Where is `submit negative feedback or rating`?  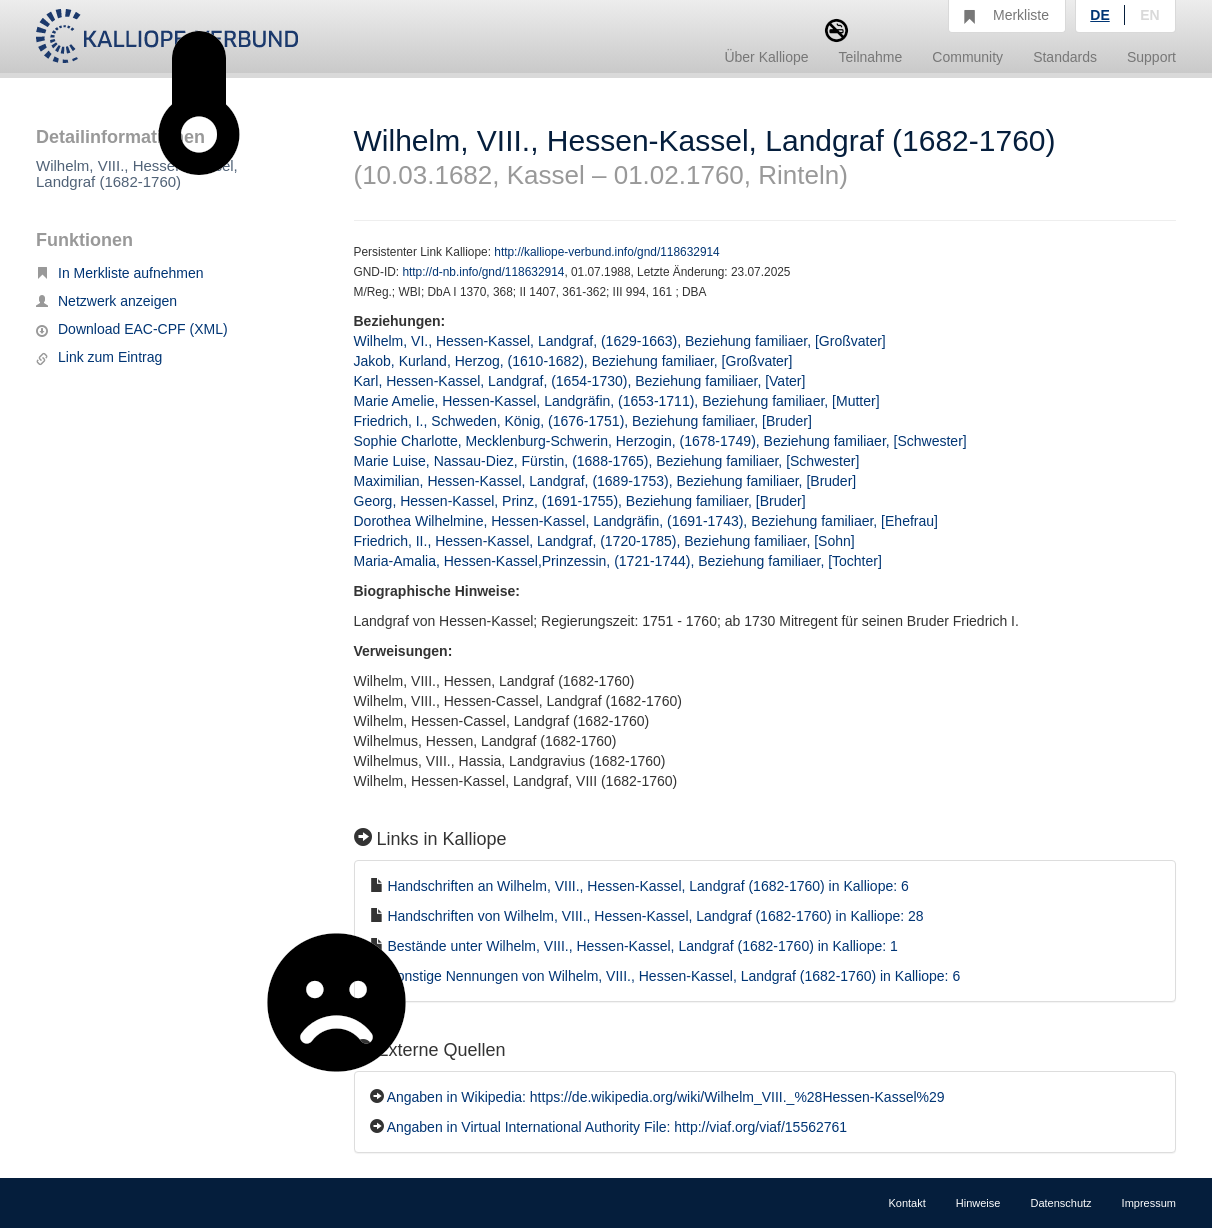
submit negative feedback or rating is located at coordinates (336, 1002).